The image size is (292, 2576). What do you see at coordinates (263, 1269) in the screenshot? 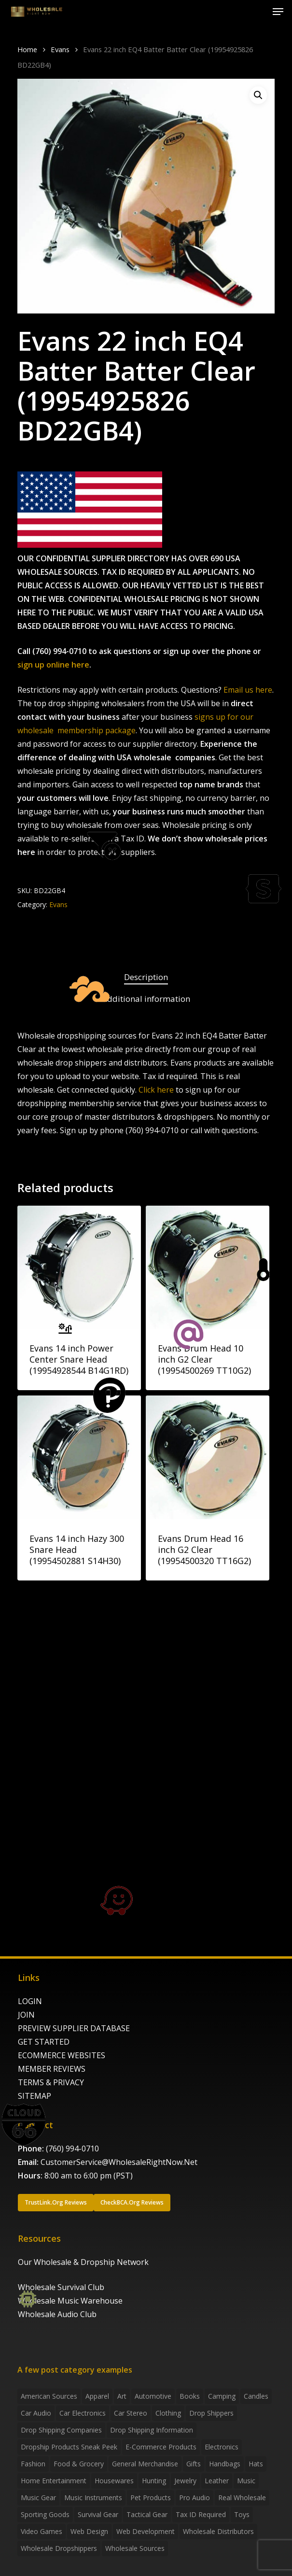
I see `indicates freezing or lowest temperature setting` at bounding box center [263, 1269].